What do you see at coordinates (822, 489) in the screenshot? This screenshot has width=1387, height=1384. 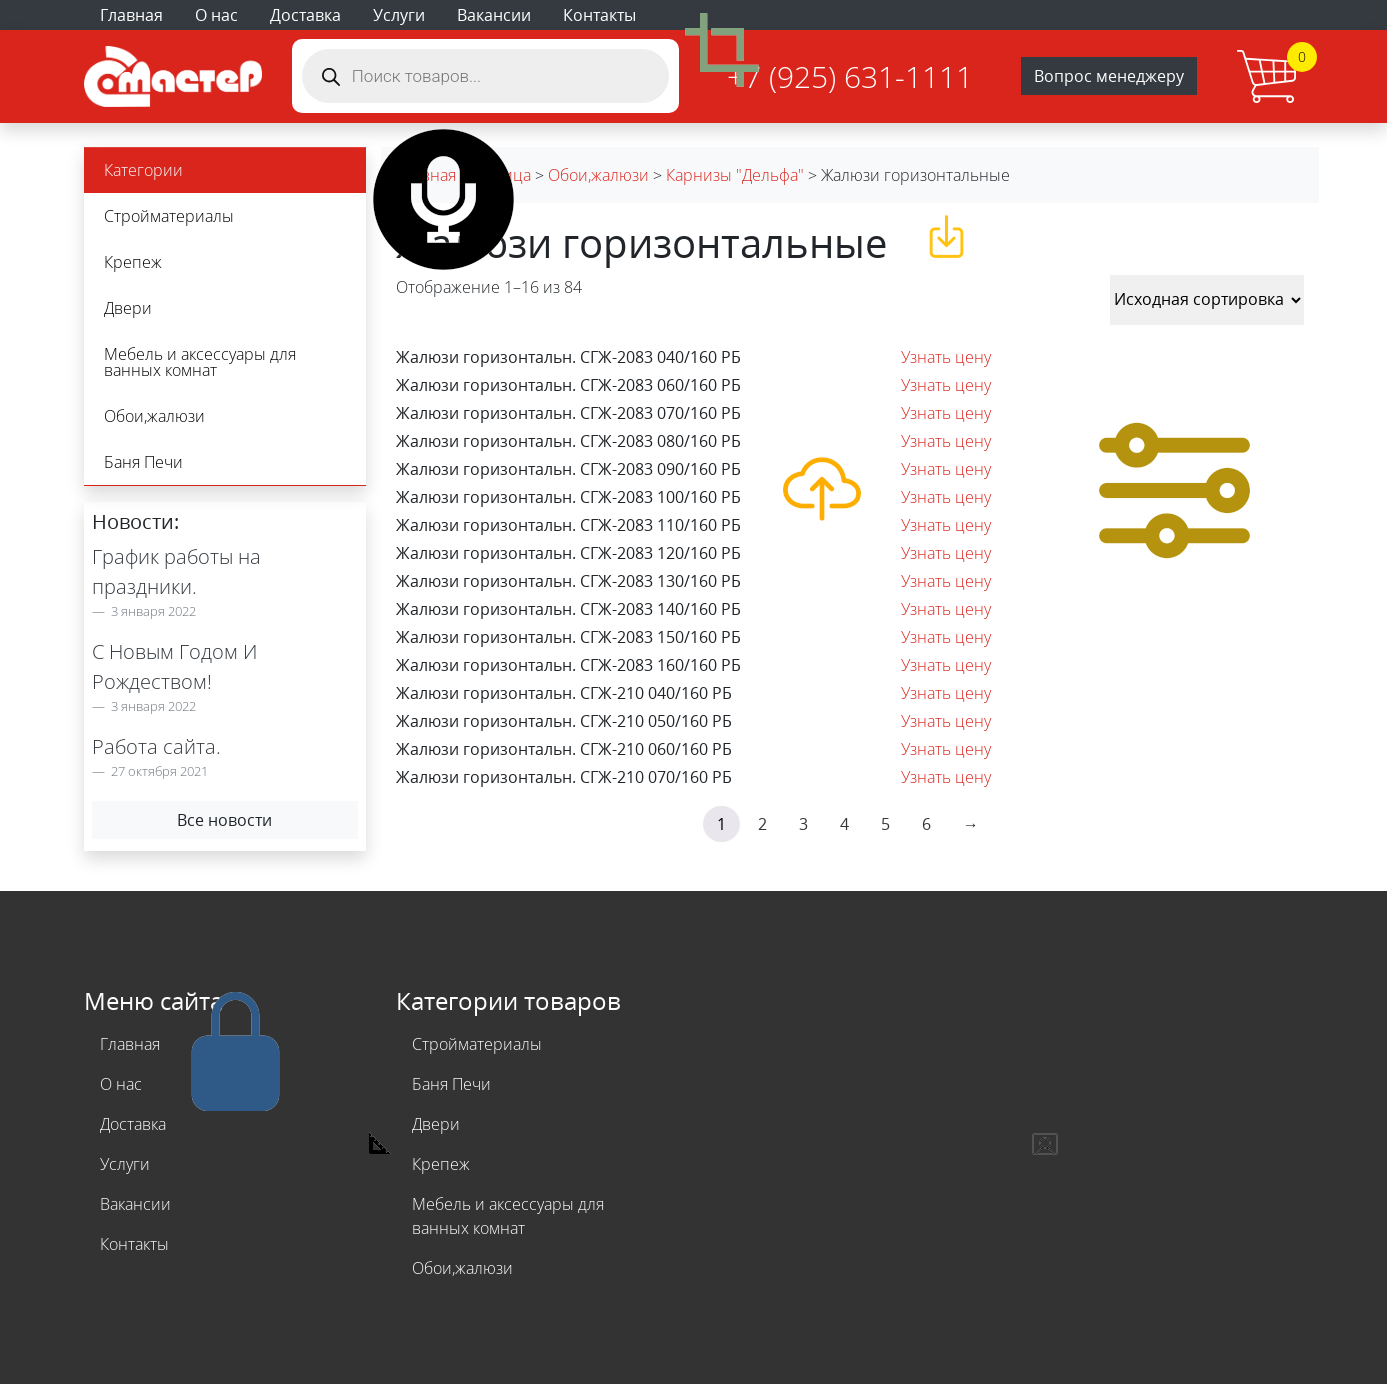 I see `upload a file to cloud storage` at bounding box center [822, 489].